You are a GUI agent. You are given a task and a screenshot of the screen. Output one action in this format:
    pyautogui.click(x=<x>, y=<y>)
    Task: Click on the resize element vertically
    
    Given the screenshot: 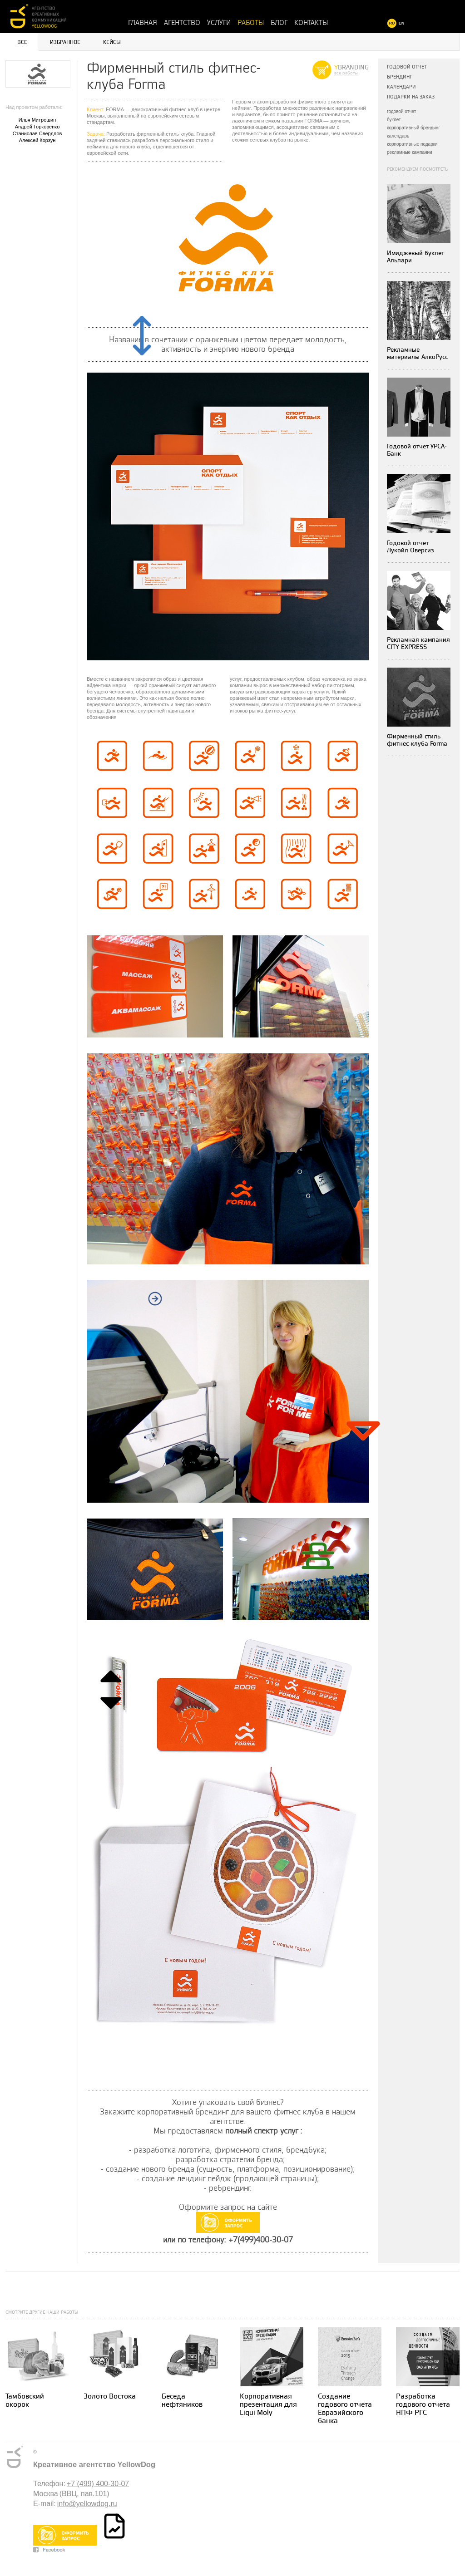 What is the action you would take?
    pyautogui.click(x=142, y=335)
    